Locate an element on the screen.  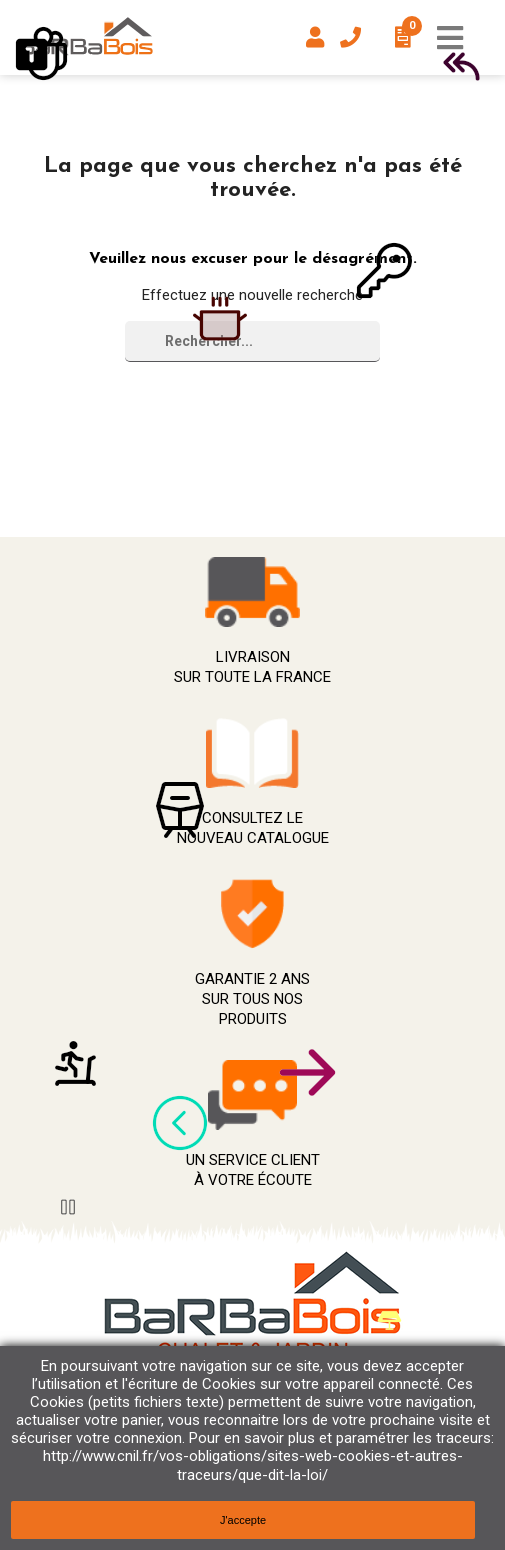
open microsoft teams is located at coordinates (41, 54).